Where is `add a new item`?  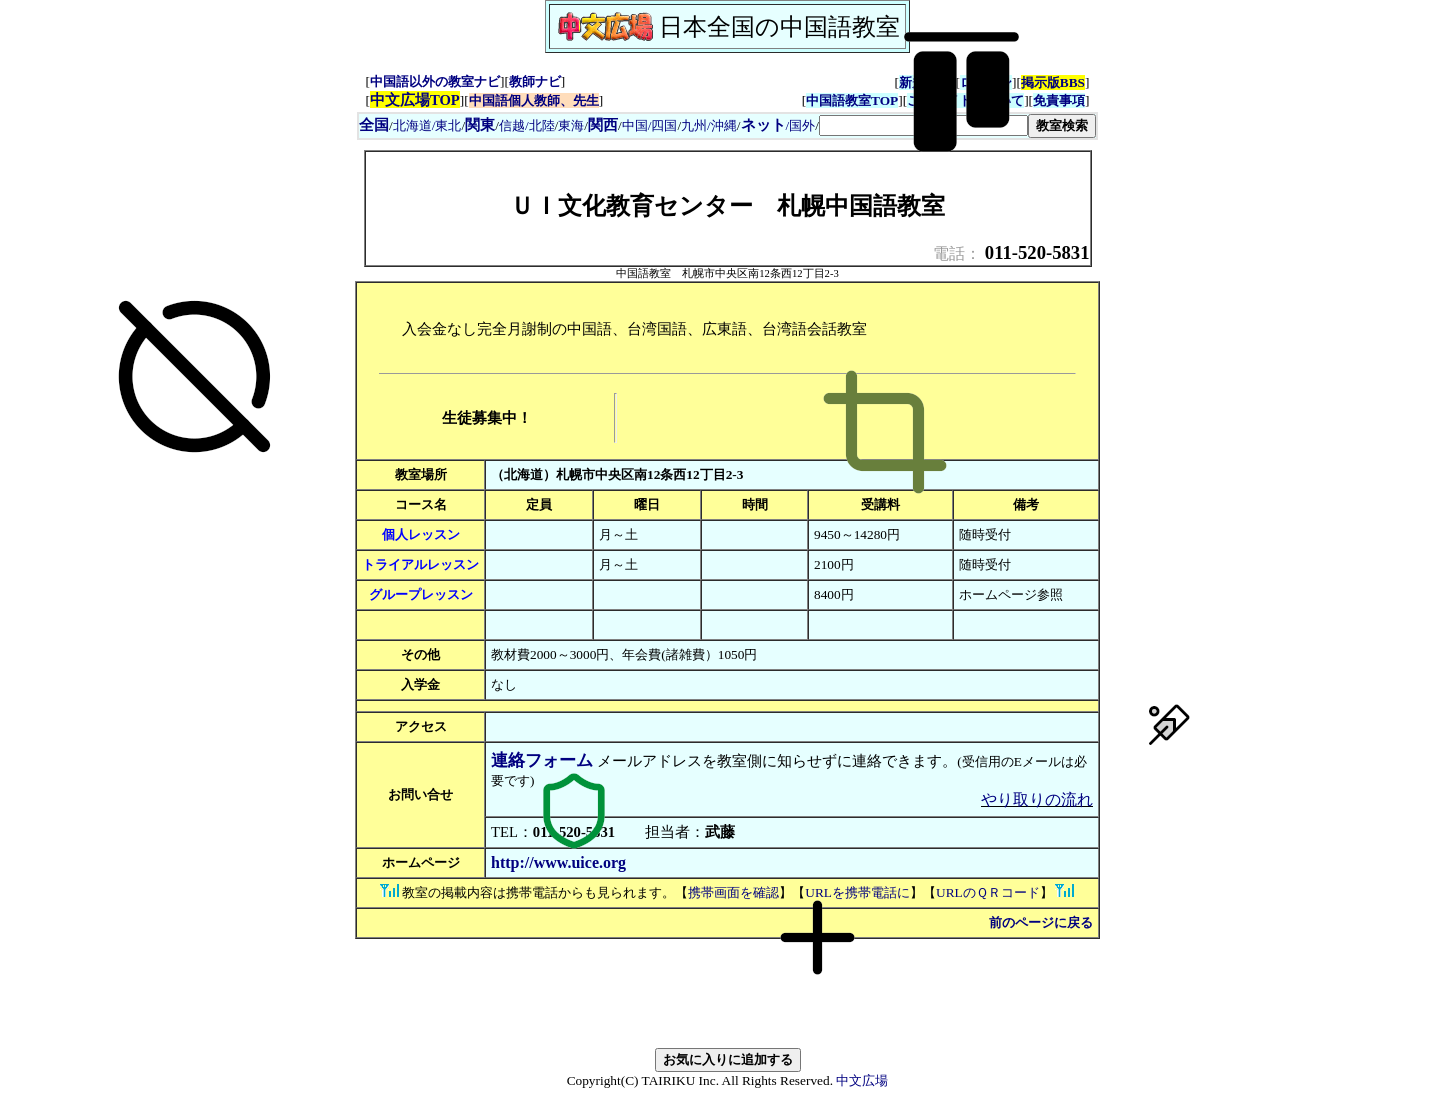 add a new item is located at coordinates (817, 937).